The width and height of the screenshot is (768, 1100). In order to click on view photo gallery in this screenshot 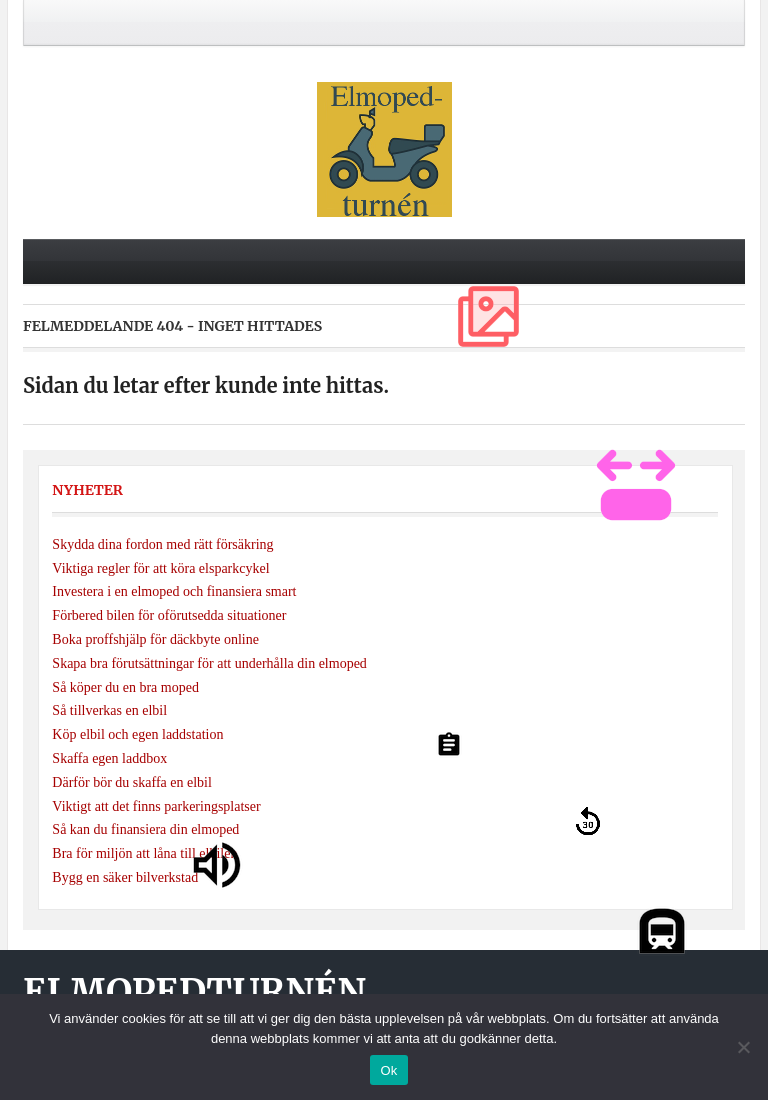, I will do `click(488, 316)`.